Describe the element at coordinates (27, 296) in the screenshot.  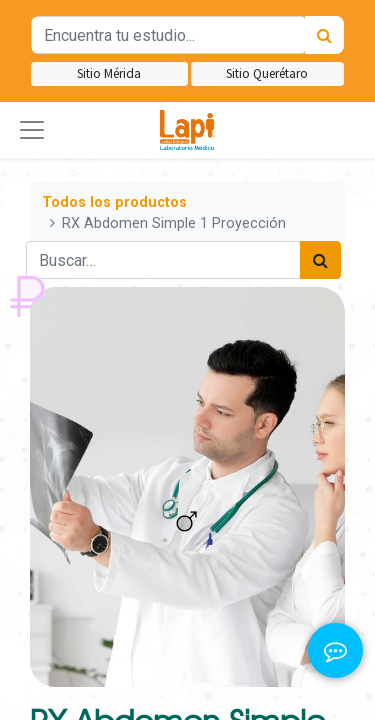
I see `view price in russian rubles` at that location.